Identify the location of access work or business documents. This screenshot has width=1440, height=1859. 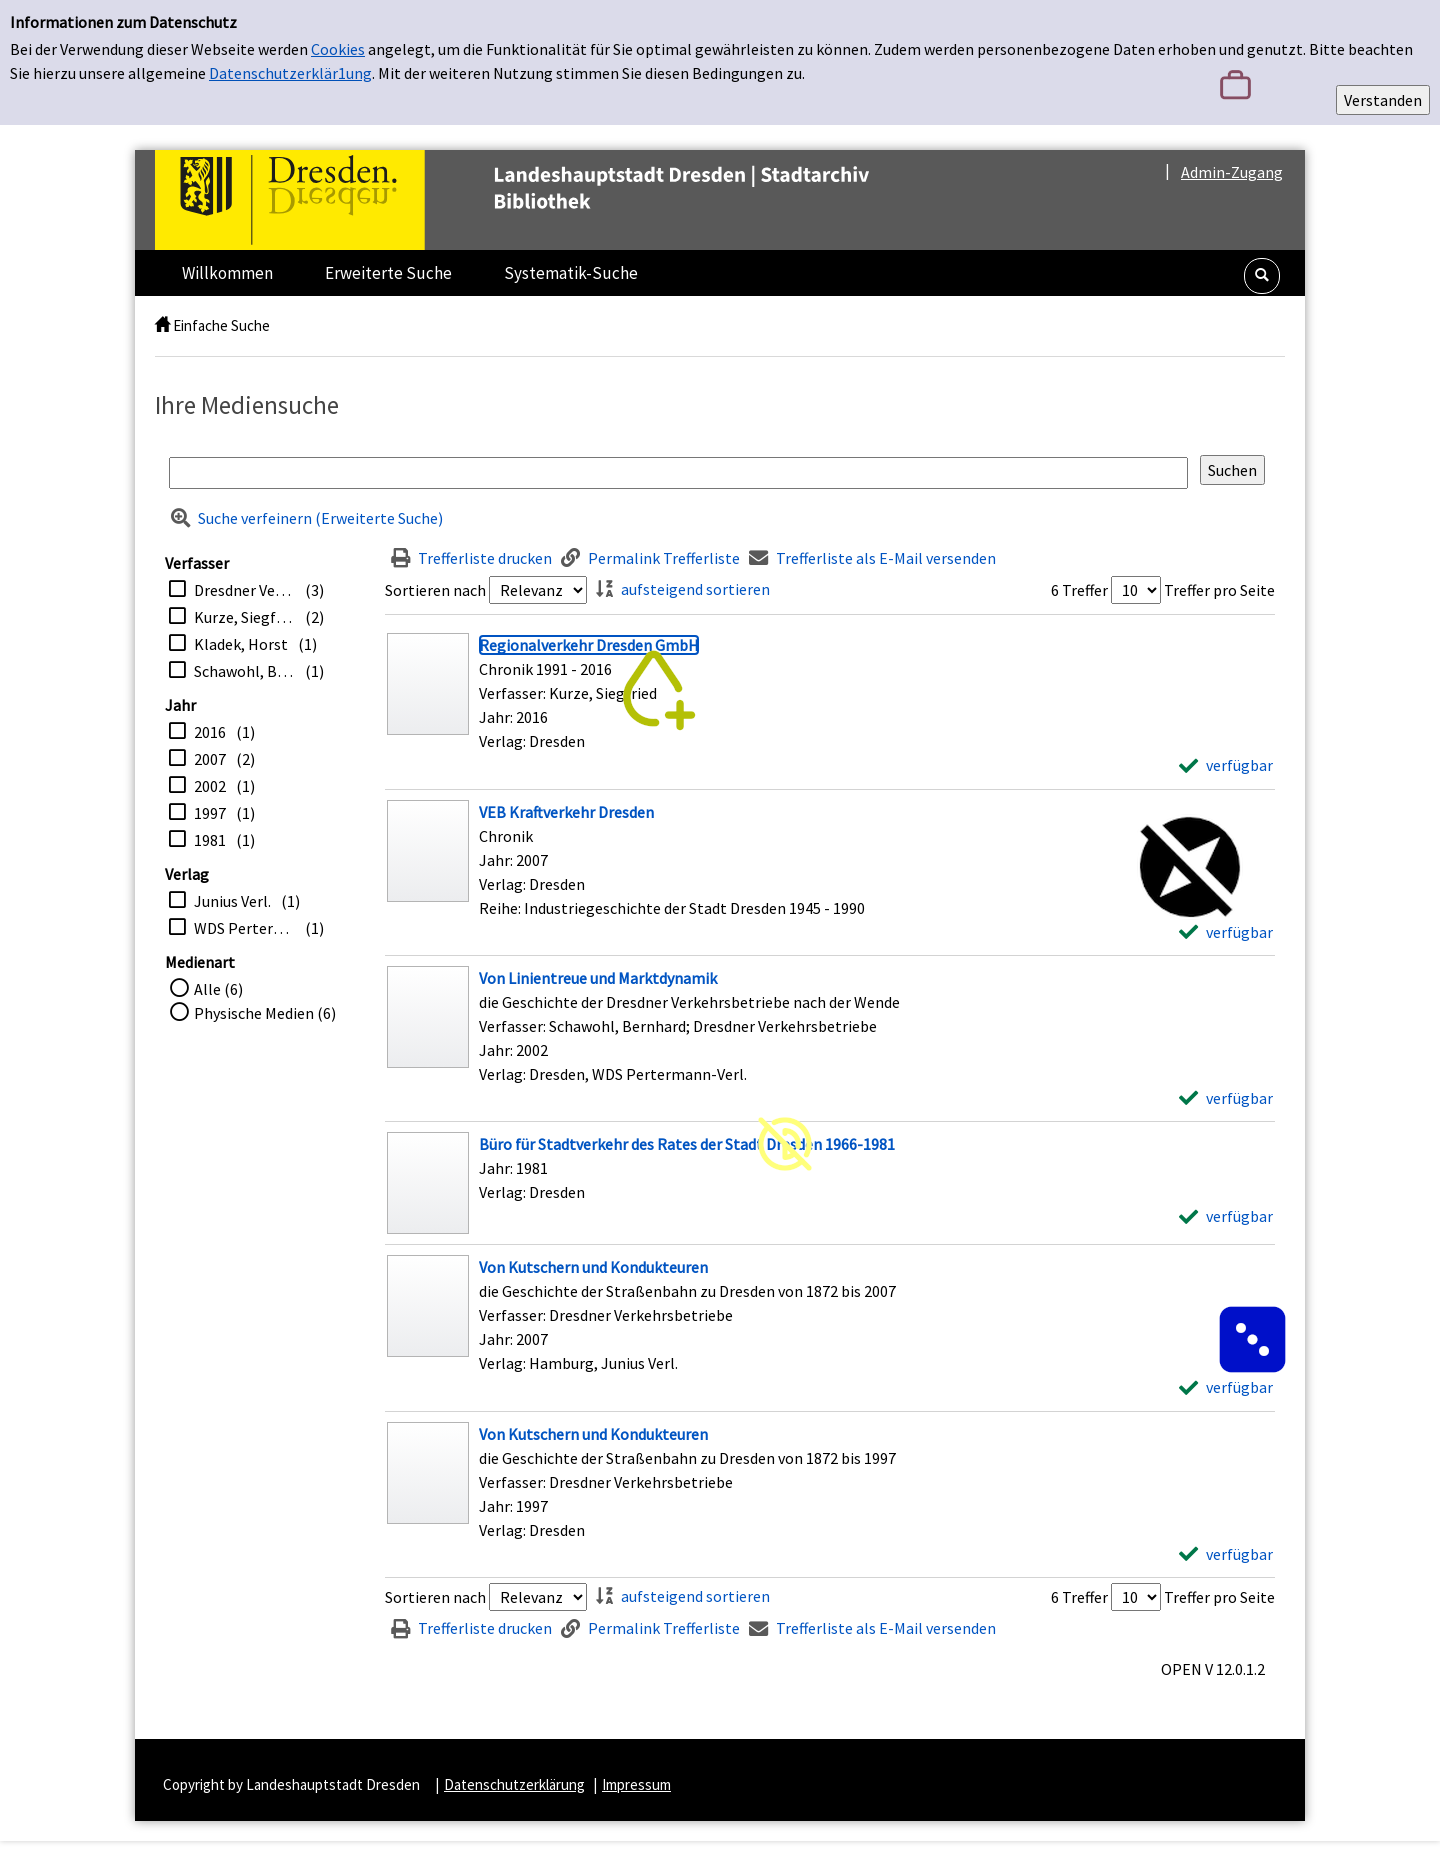
(1235, 85).